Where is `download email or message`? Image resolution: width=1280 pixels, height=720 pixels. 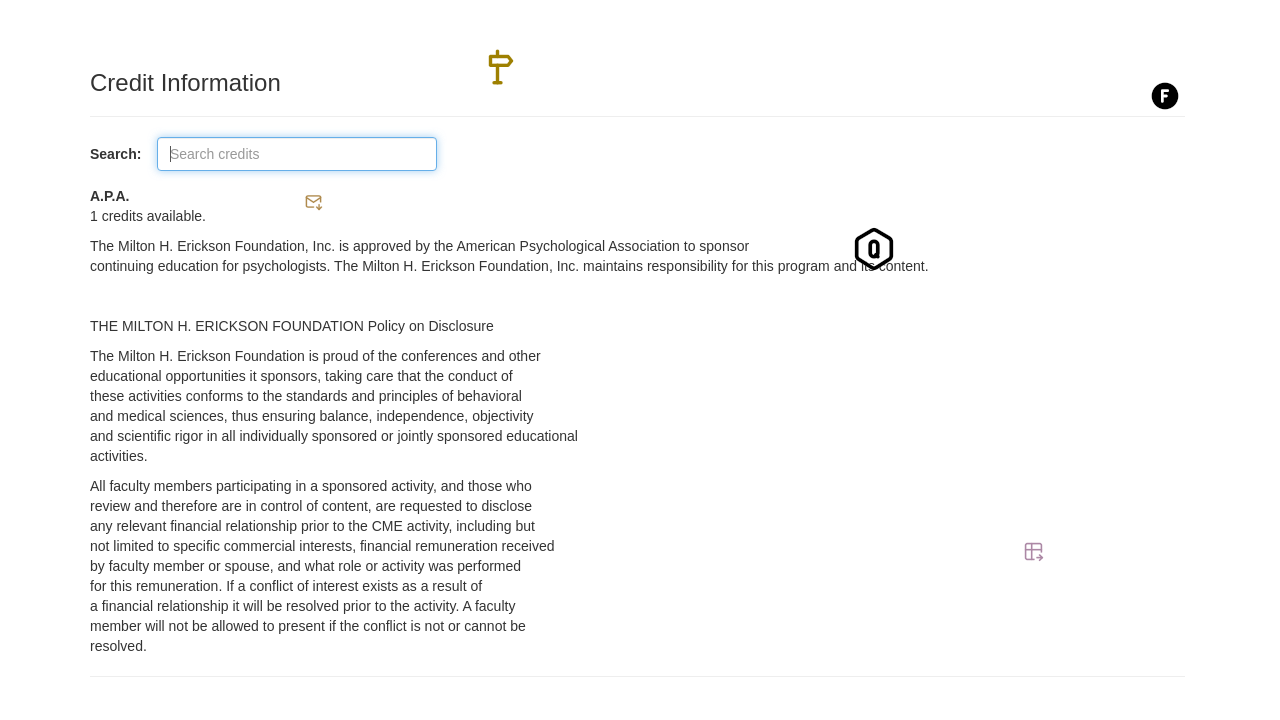 download email or message is located at coordinates (313, 201).